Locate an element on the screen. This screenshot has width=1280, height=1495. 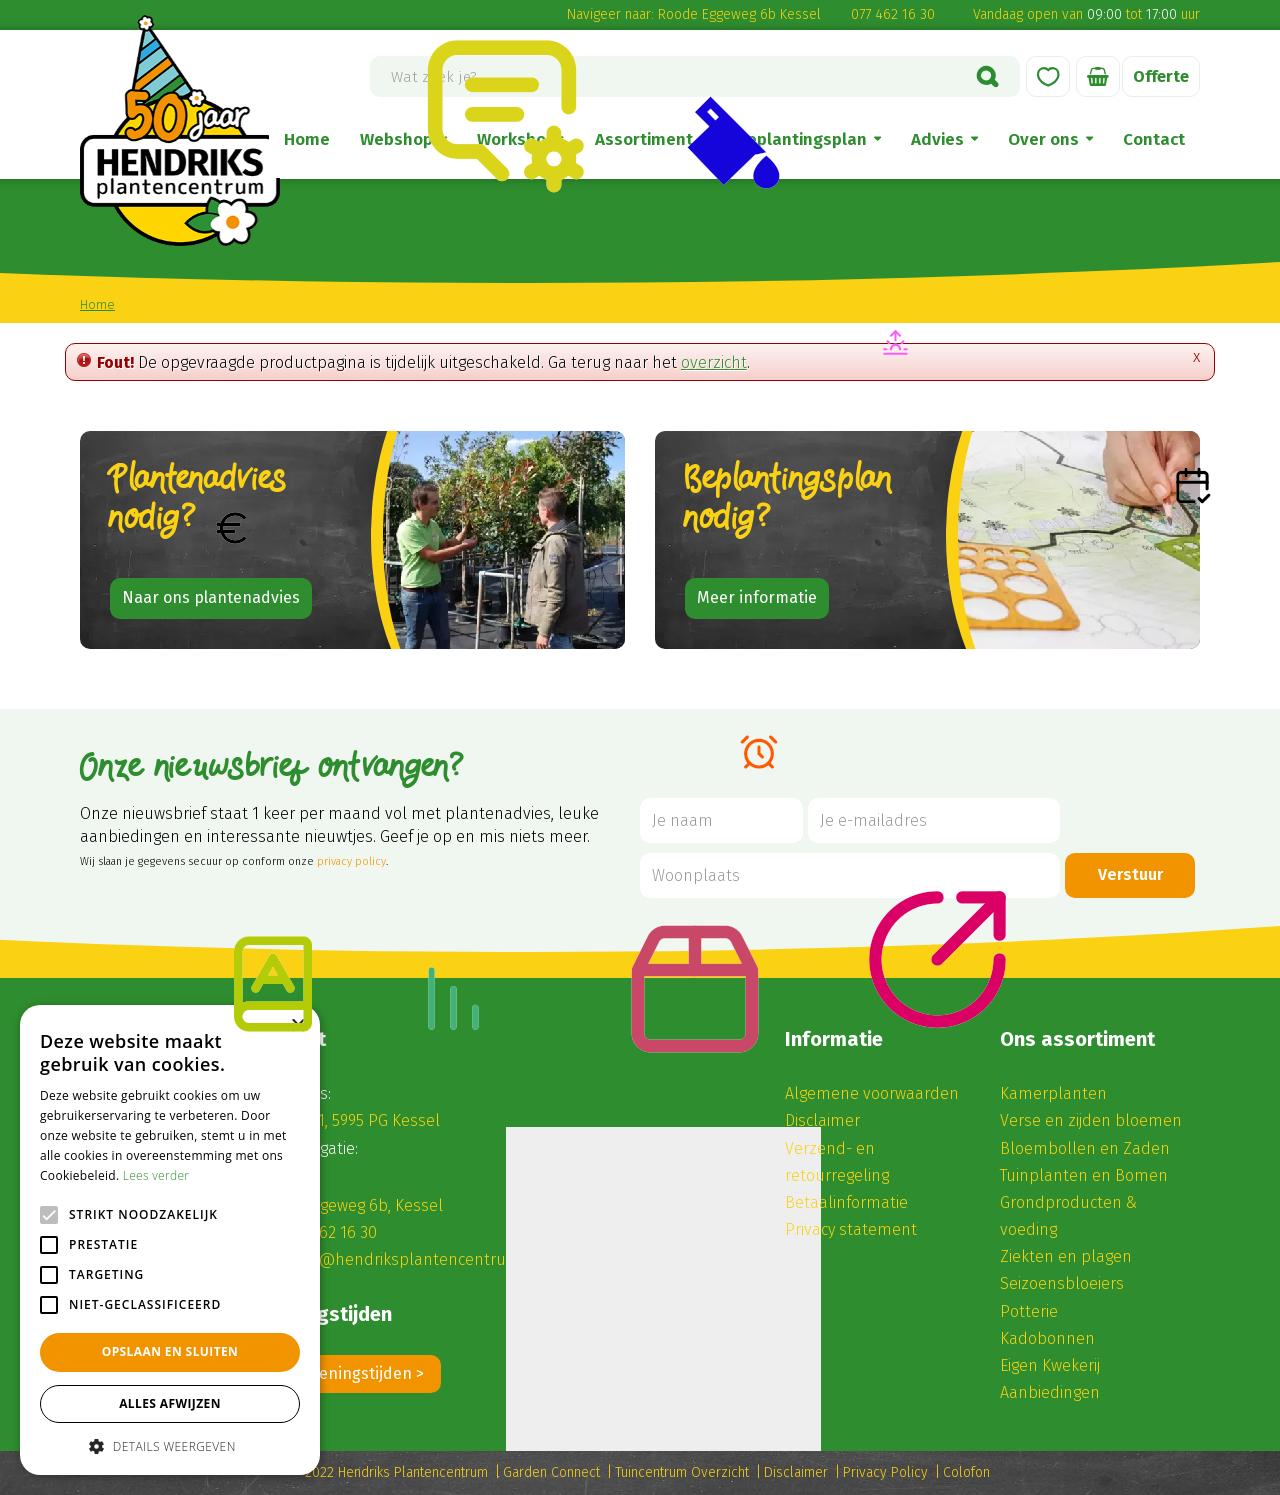
open link in new tab or window is located at coordinates (937, 959).